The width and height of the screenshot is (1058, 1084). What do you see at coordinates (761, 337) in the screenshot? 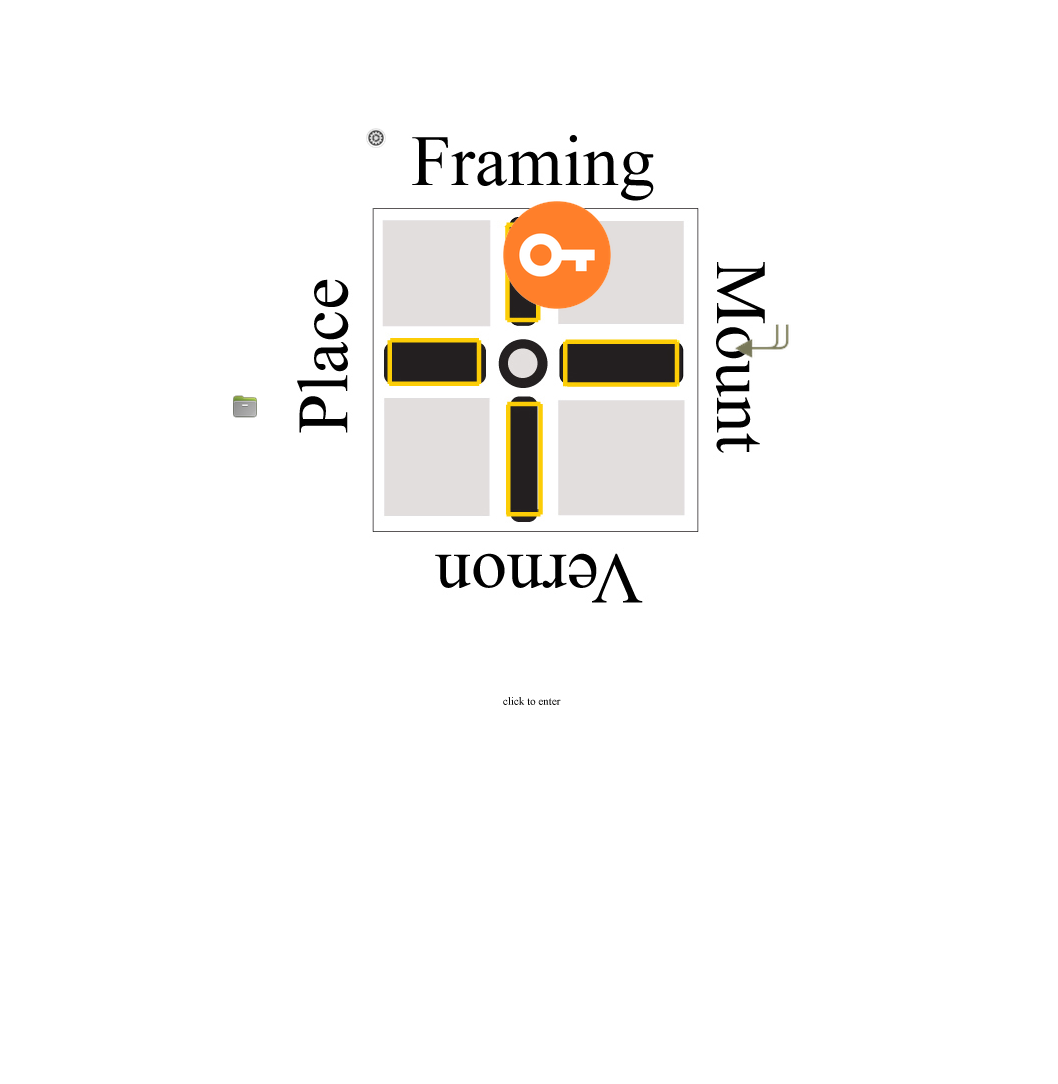
I see `reply to all recipients in an email thread` at bounding box center [761, 337].